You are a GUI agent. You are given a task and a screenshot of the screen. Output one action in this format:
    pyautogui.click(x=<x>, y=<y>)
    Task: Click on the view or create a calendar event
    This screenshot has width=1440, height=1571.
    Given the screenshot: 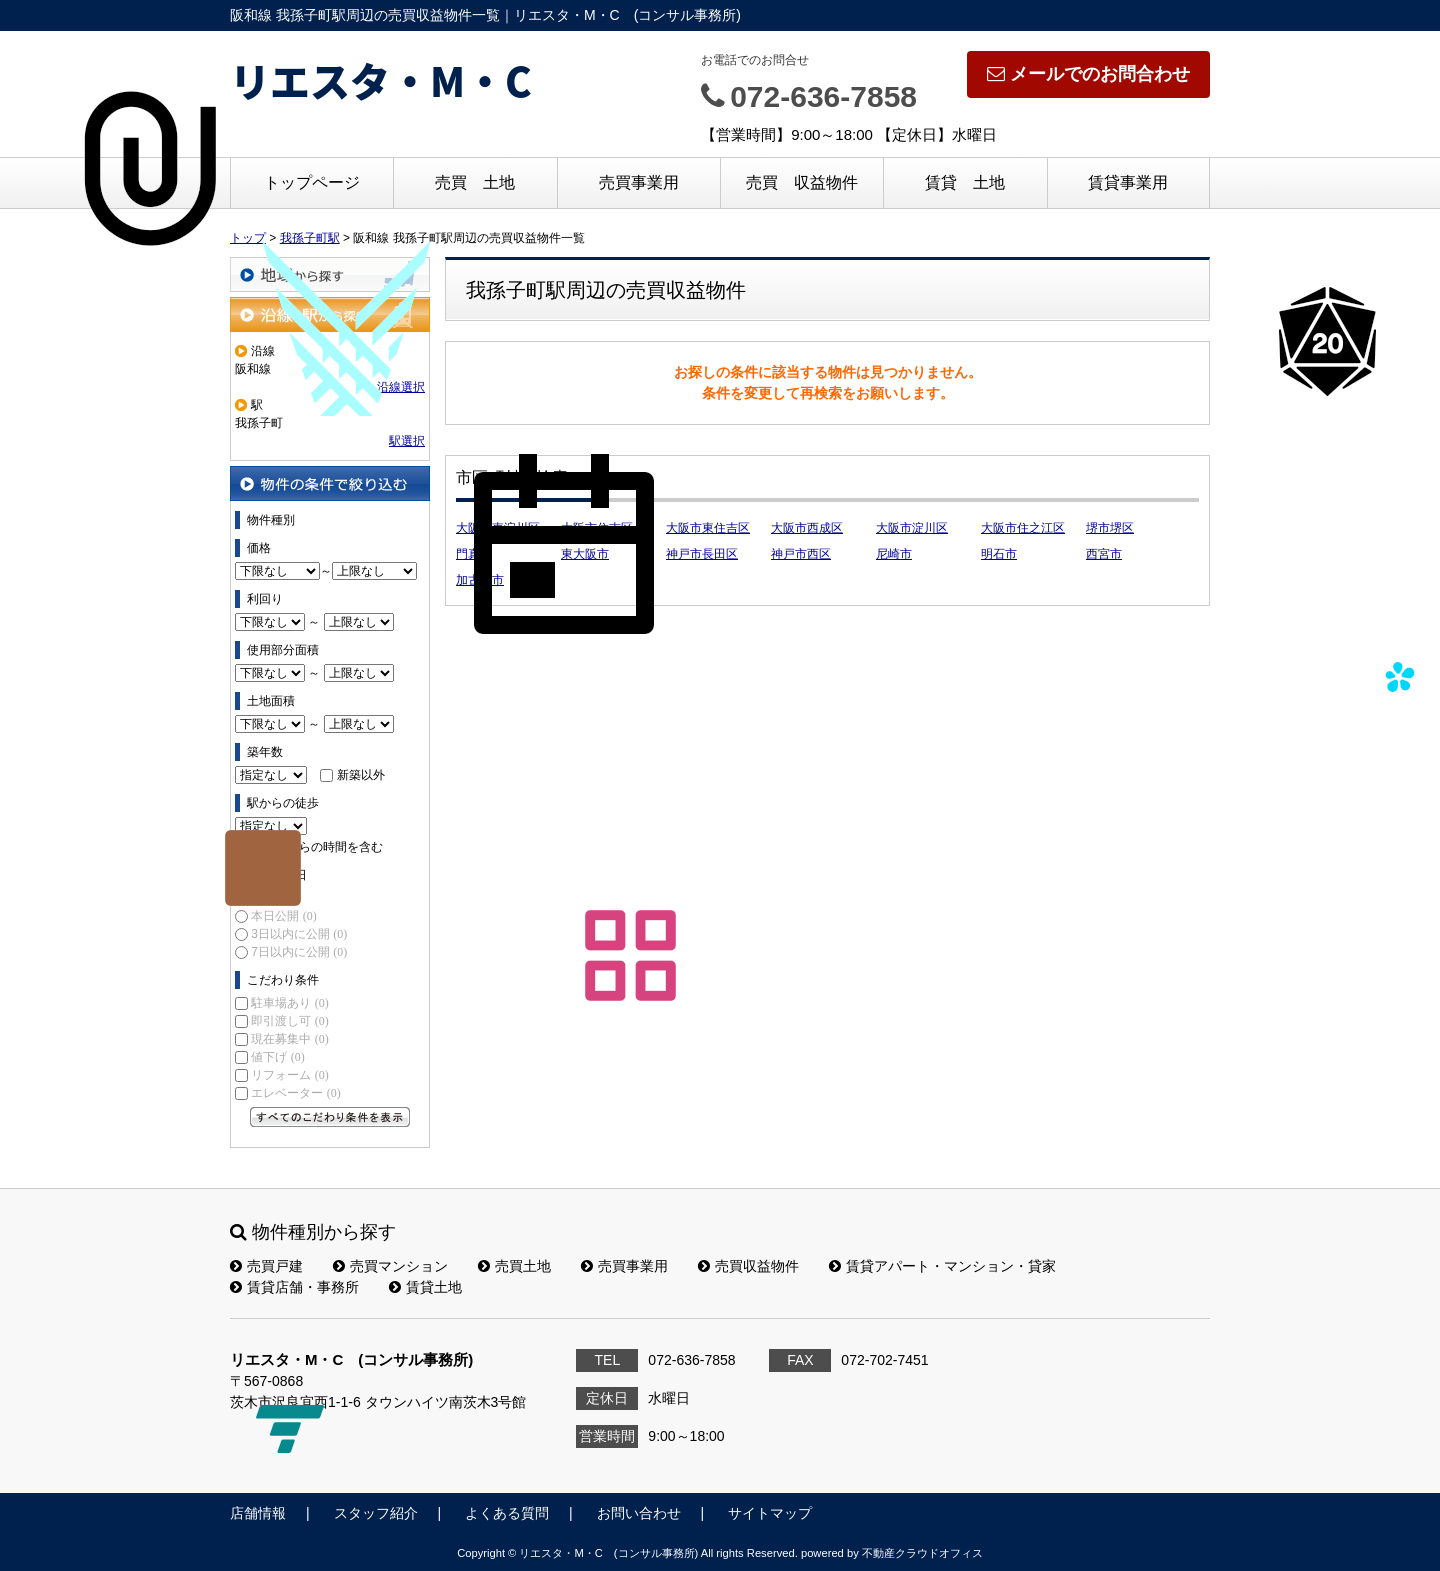 What is the action you would take?
    pyautogui.click(x=564, y=553)
    